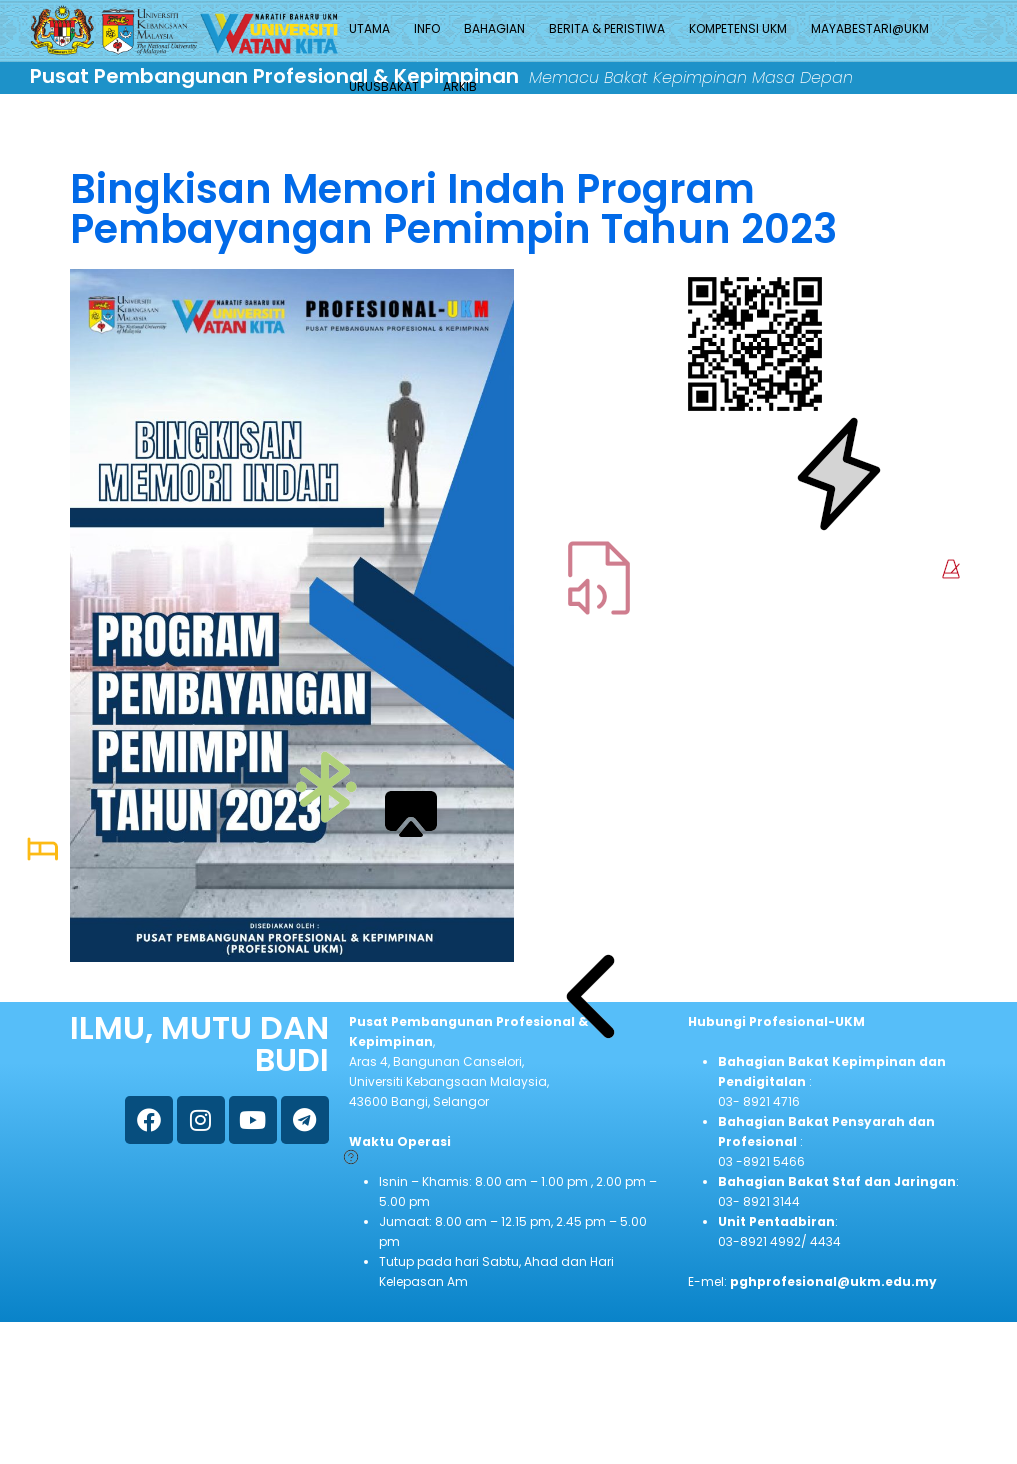  I want to click on view sleeping or accommodation options, so click(42, 849).